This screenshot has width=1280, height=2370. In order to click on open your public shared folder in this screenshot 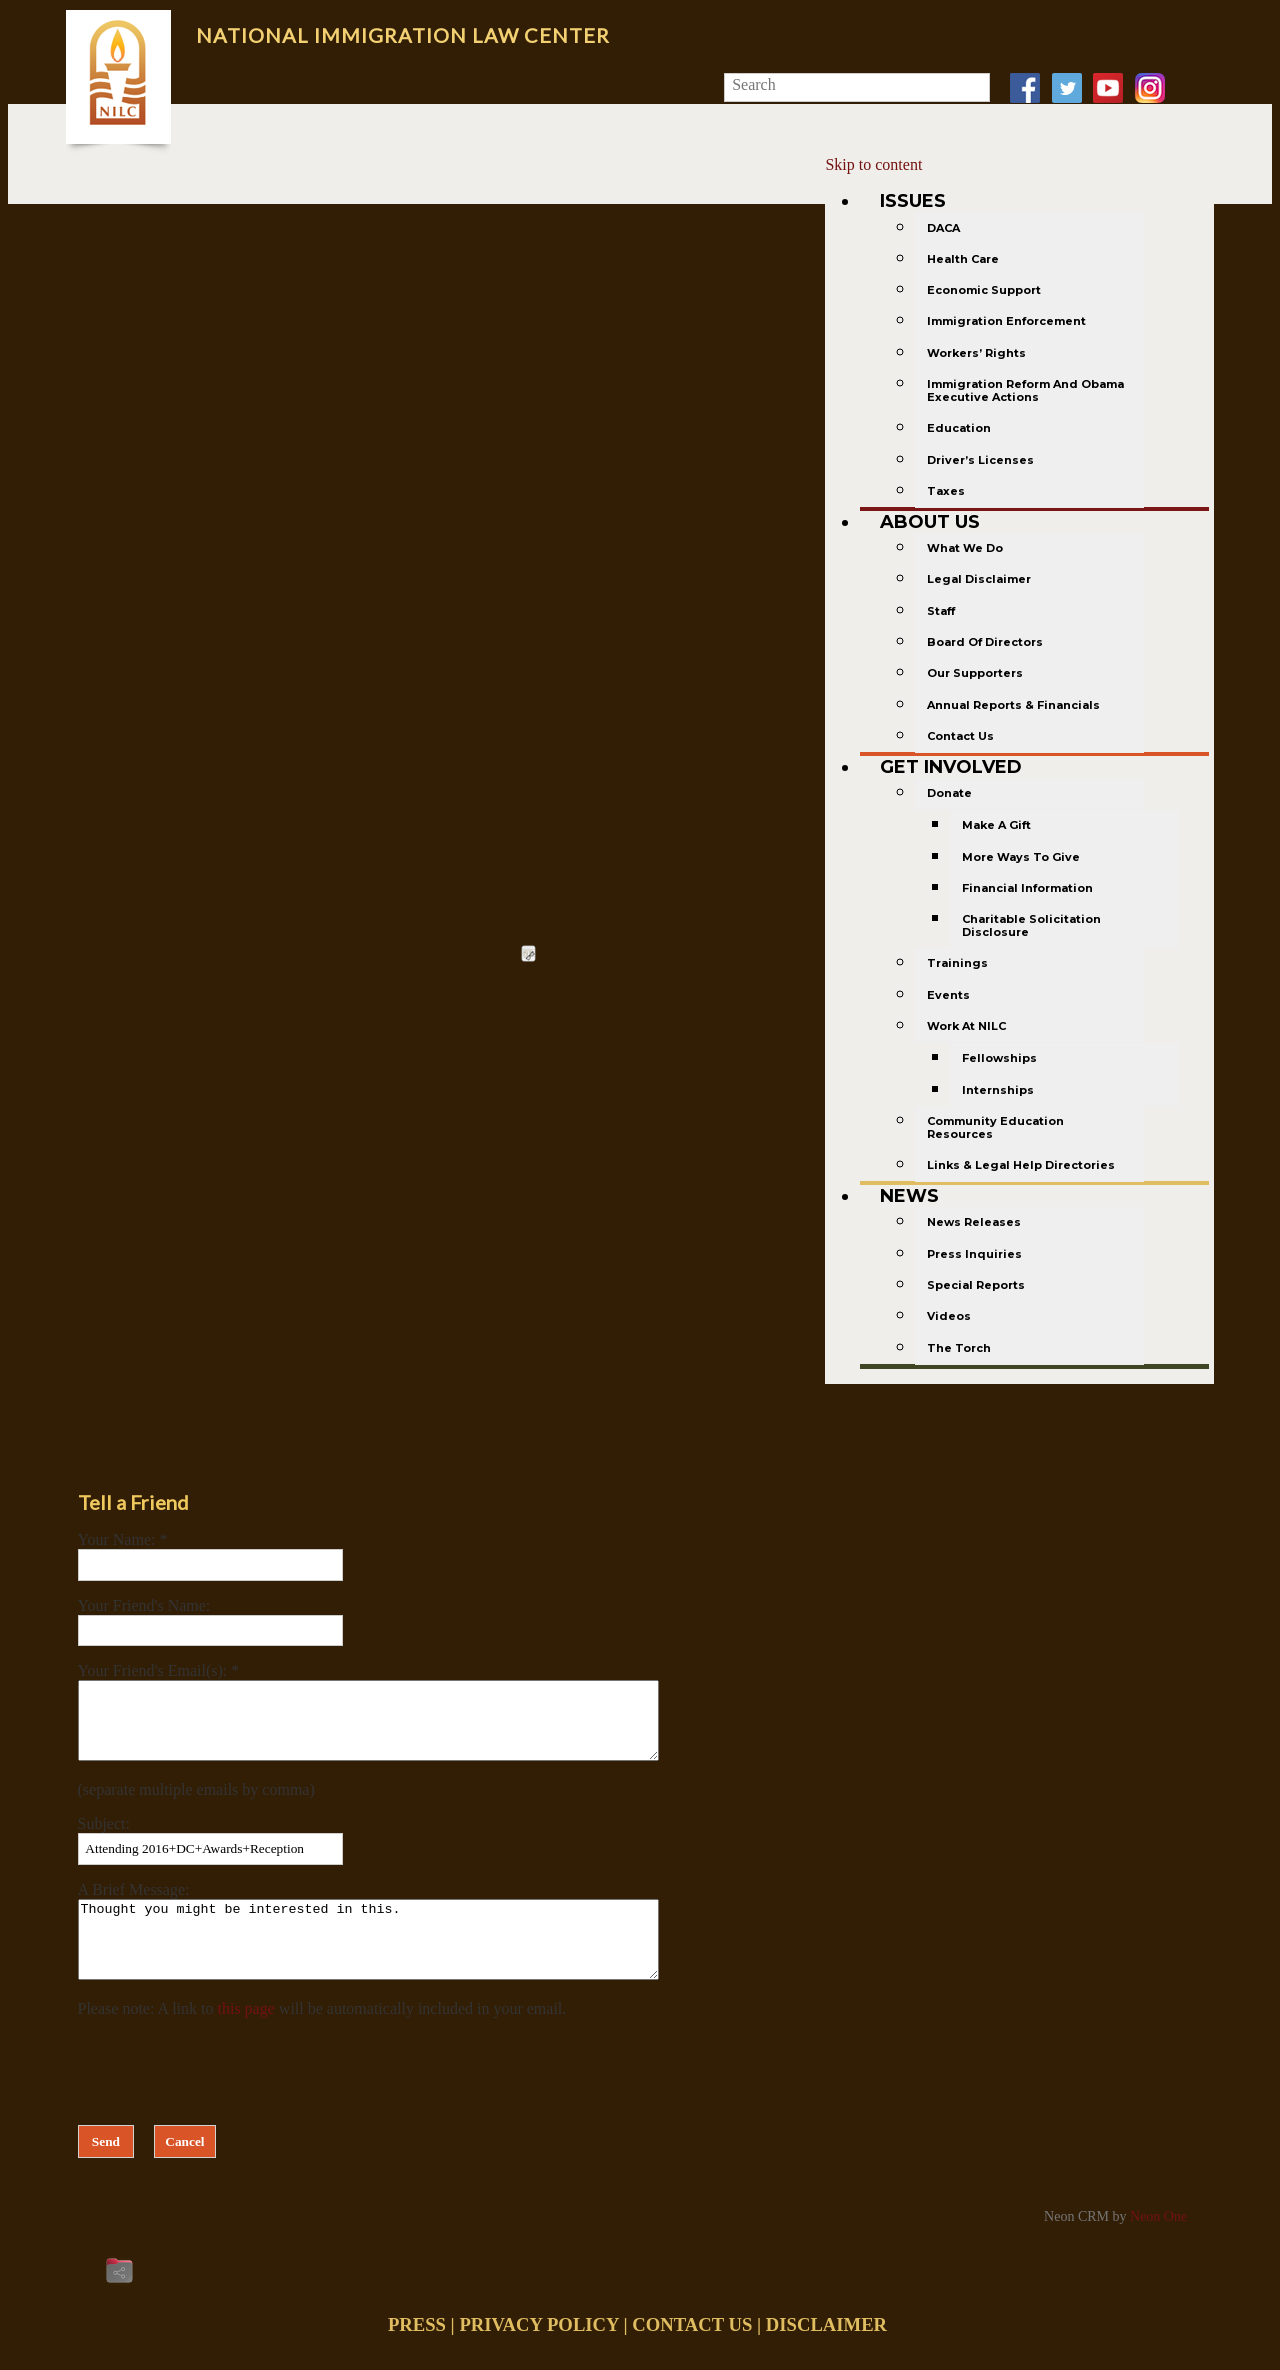, I will do `click(119, 2270)`.